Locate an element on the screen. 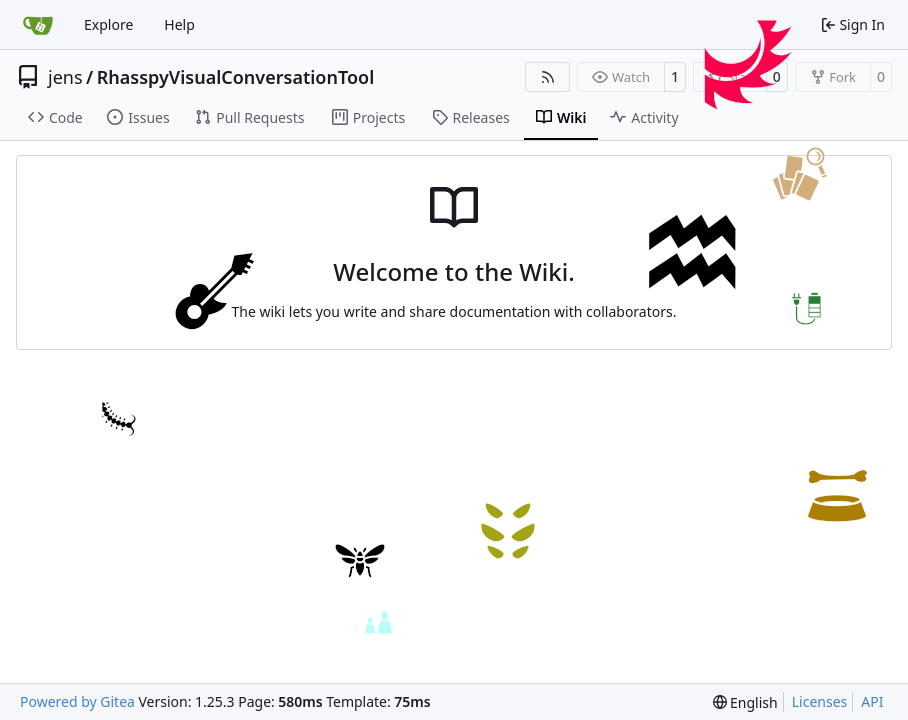 Image resolution: width=908 pixels, height=720 pixels. access music or audio settings is located at coordinates (214, 291).